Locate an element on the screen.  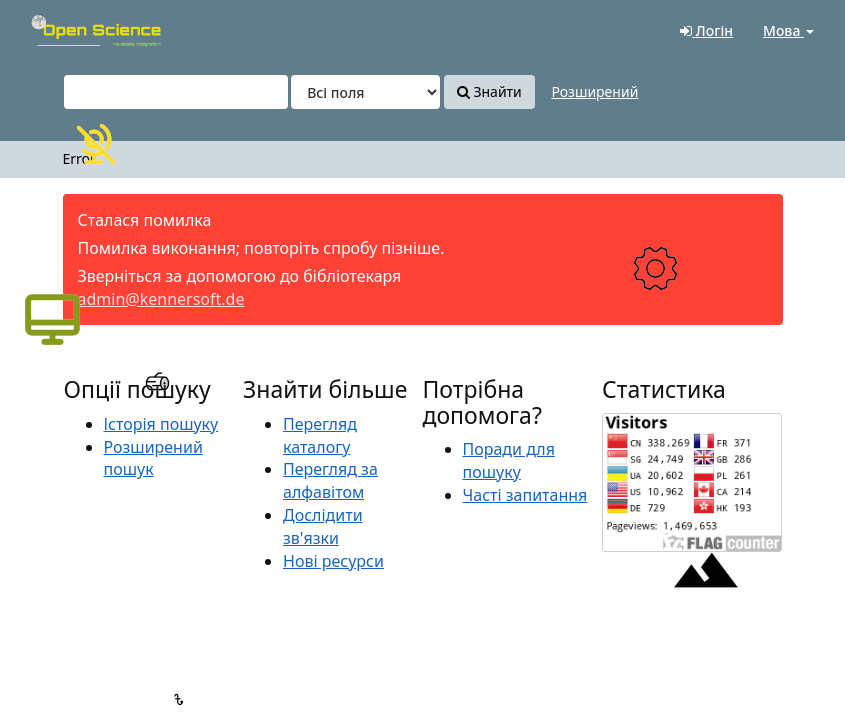
indicates bangladeshi taka currency is located at coordinates (178, 699).